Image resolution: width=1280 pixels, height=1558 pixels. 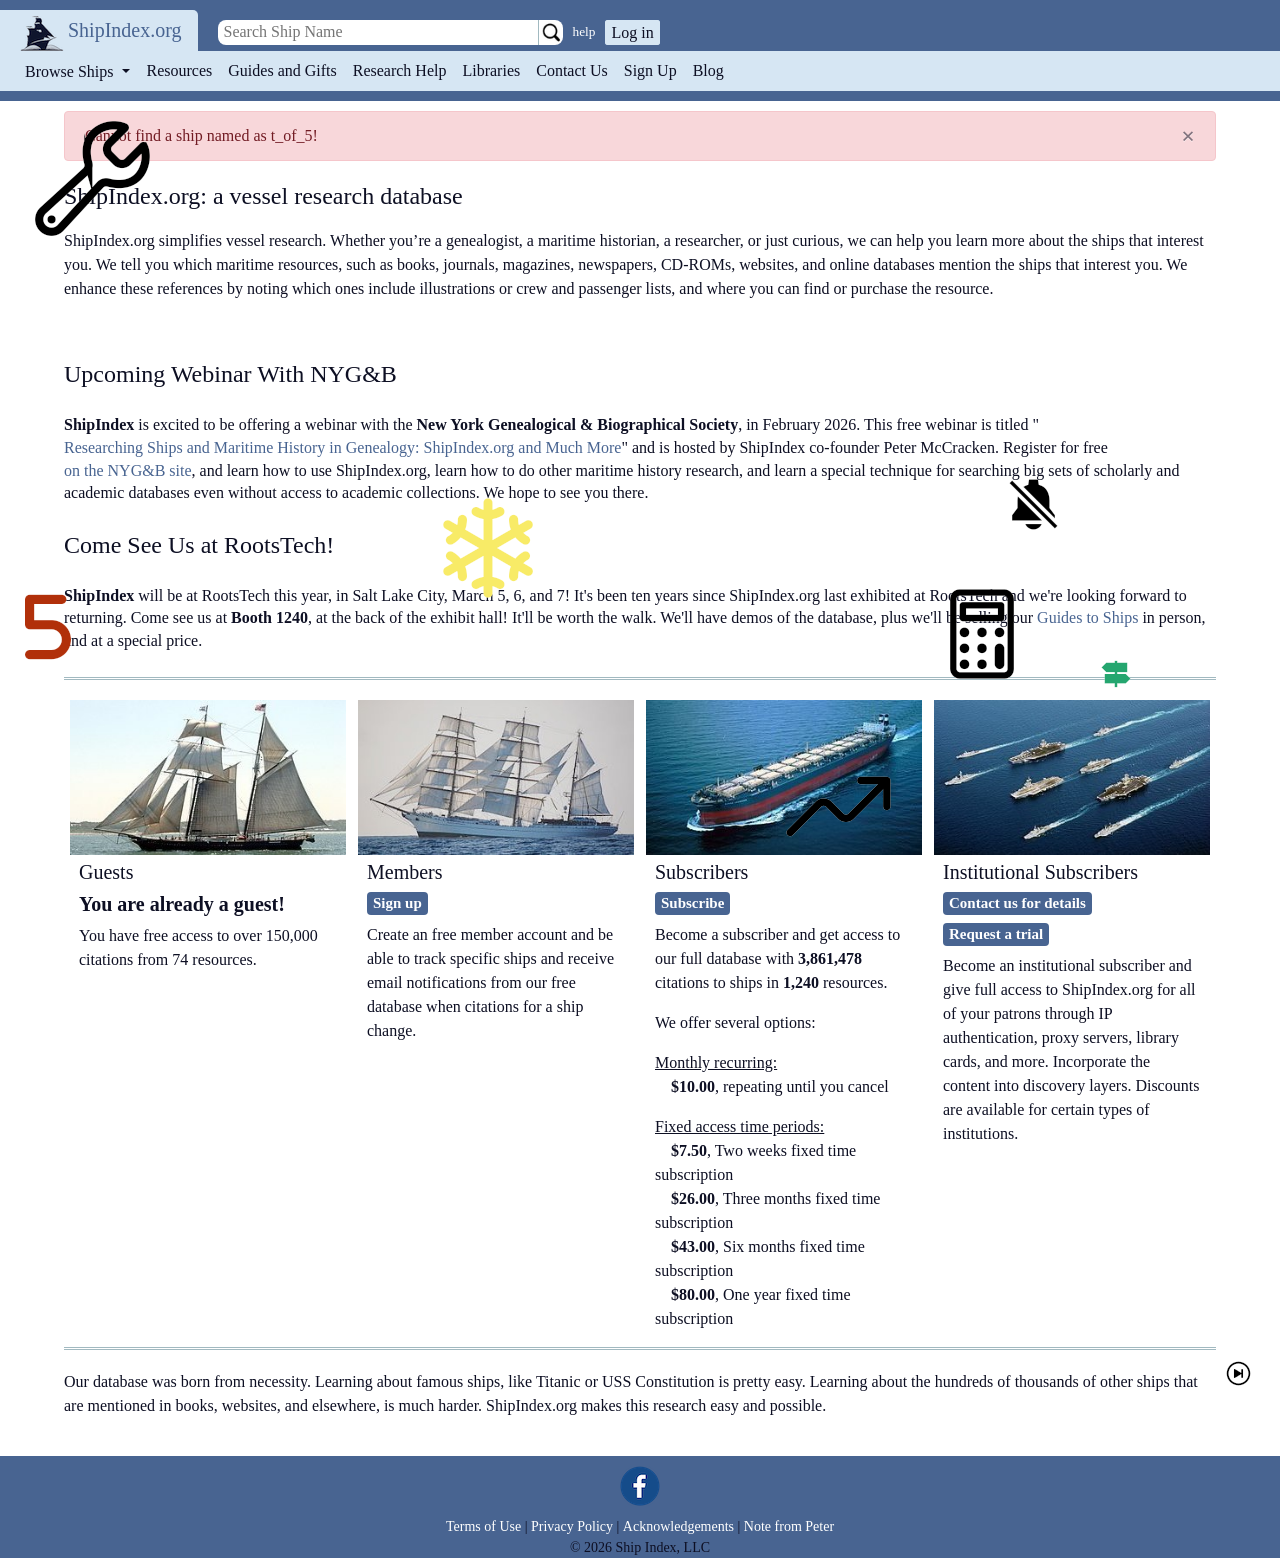 What do you see at coordinates (92, 178) in the screenshot?
I see `access settings or configuration options` at bounding box center [92, 178].